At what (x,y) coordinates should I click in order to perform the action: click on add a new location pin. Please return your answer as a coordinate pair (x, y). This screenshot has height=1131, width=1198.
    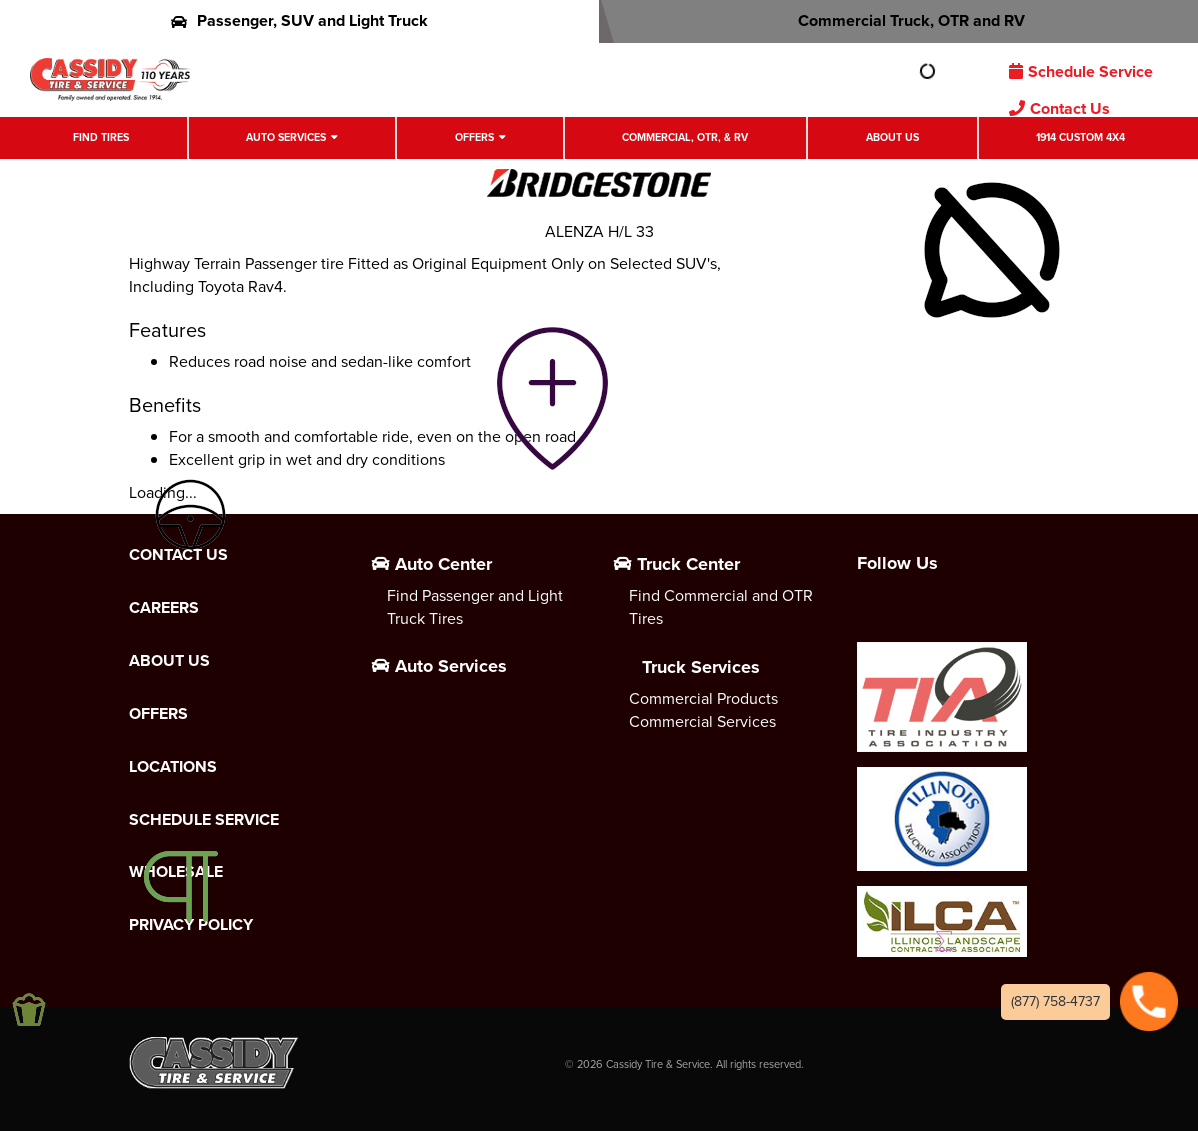
    Looking at the image, I should click on (552, 398).